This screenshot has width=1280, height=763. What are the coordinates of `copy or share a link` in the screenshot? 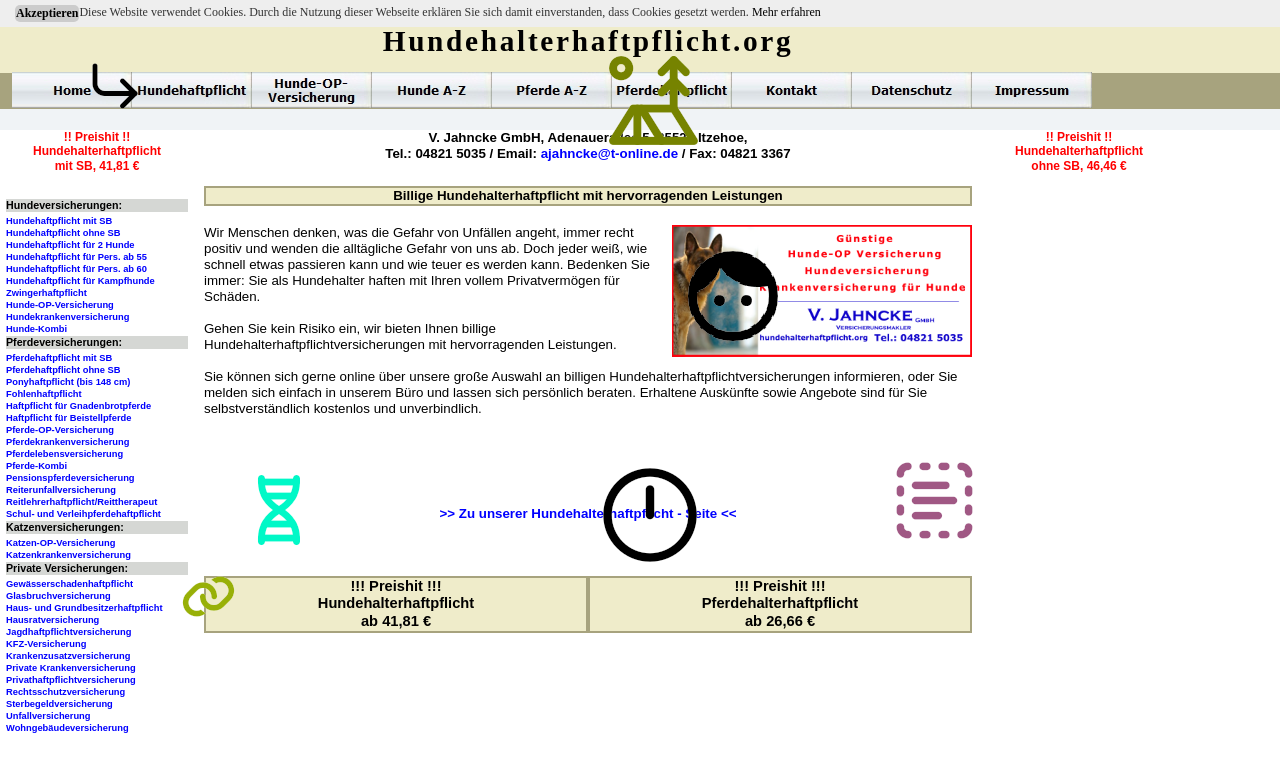 It's located at (208, 596).